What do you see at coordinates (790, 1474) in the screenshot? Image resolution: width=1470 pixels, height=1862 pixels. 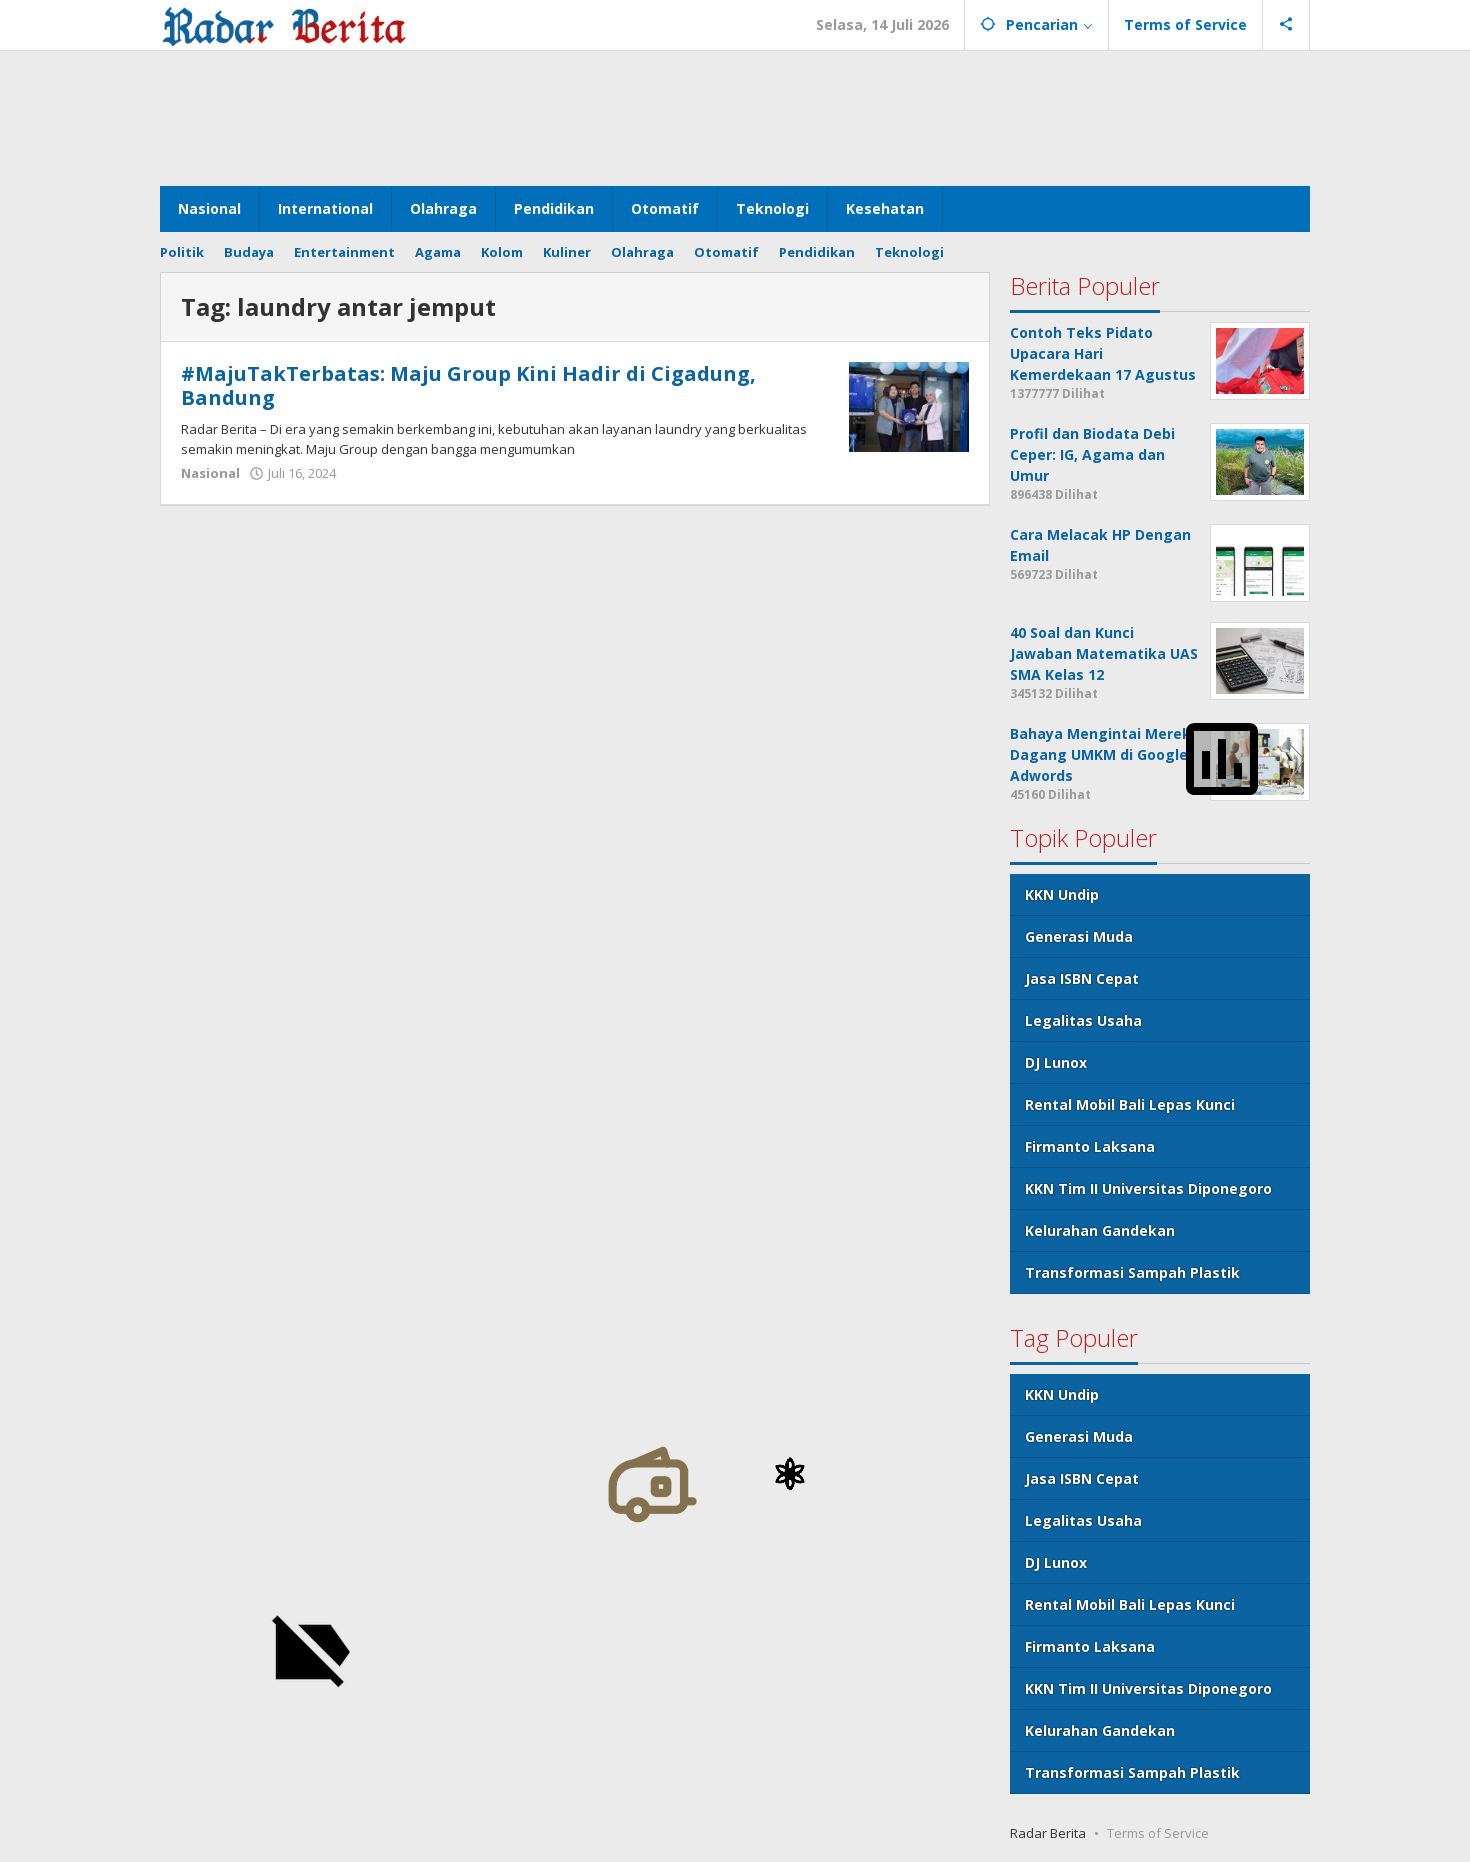 I see `apply a vintage or retro photo filter` at bounding box center [790, 1474].